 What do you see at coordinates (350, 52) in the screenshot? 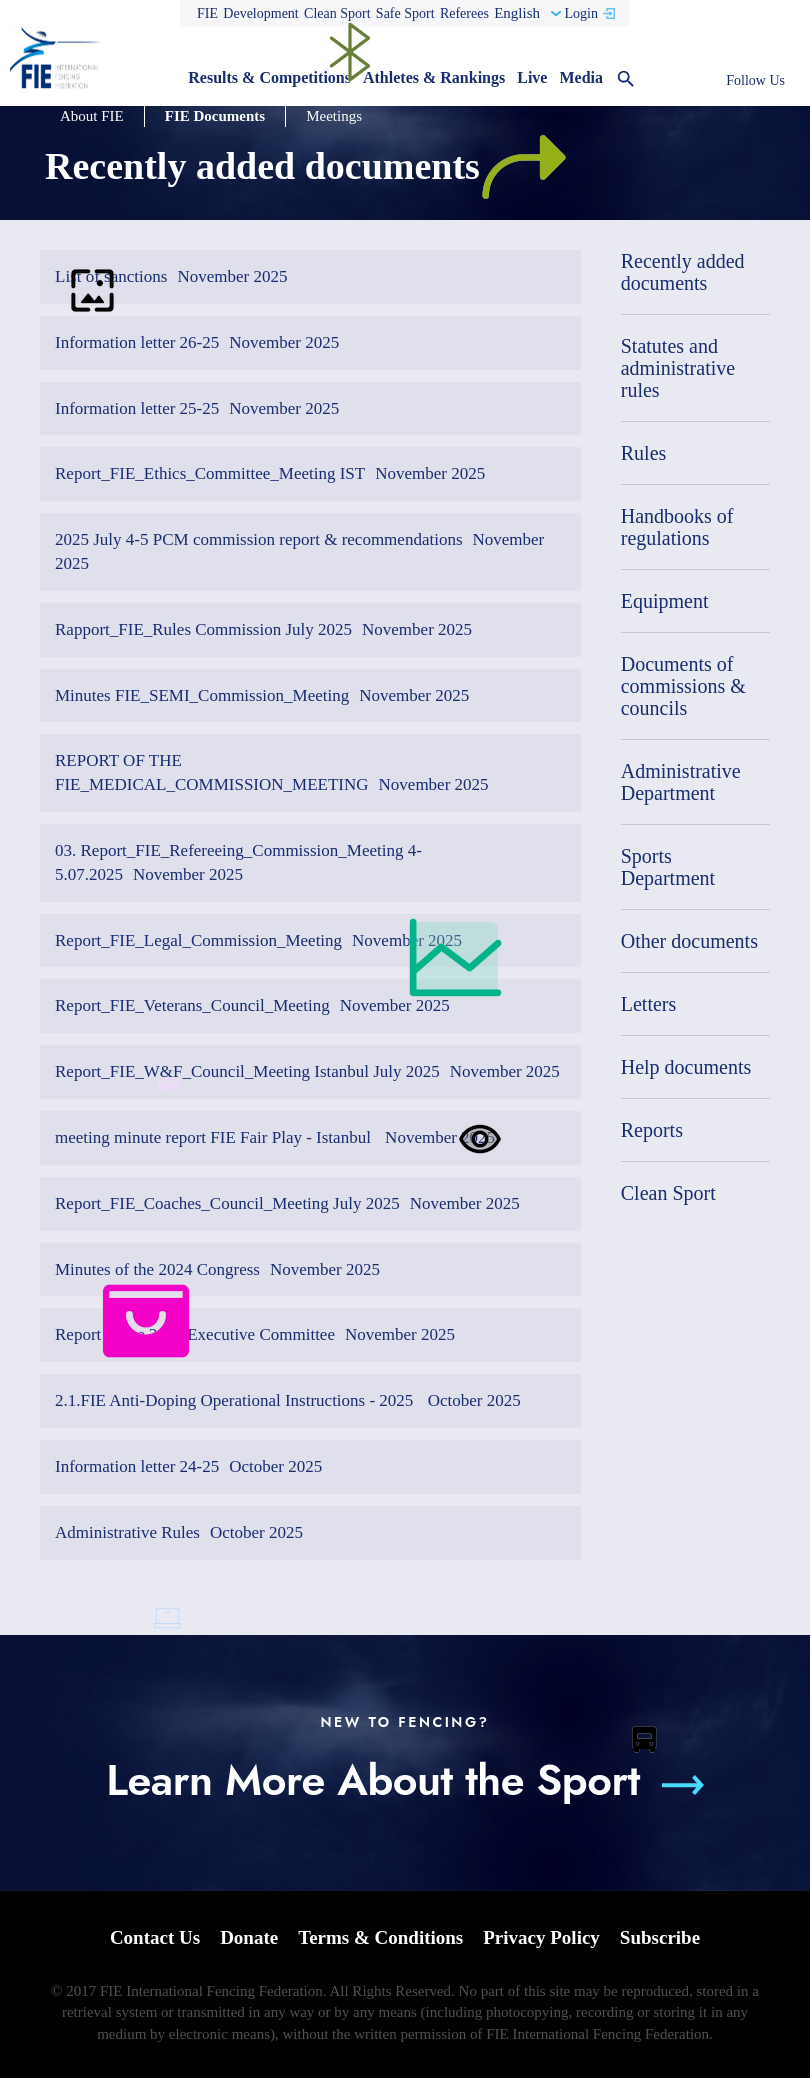
I see `toggle bluetooth connectivity` at bounding box center [350, 52].